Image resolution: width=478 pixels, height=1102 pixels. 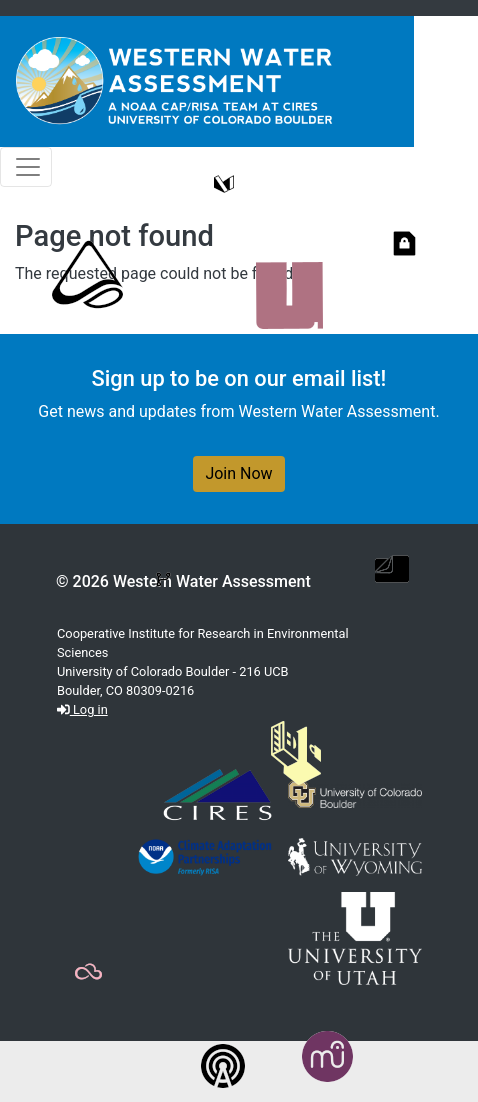 I want to click on skyatlas brand logo, so click(x=88, y=971).